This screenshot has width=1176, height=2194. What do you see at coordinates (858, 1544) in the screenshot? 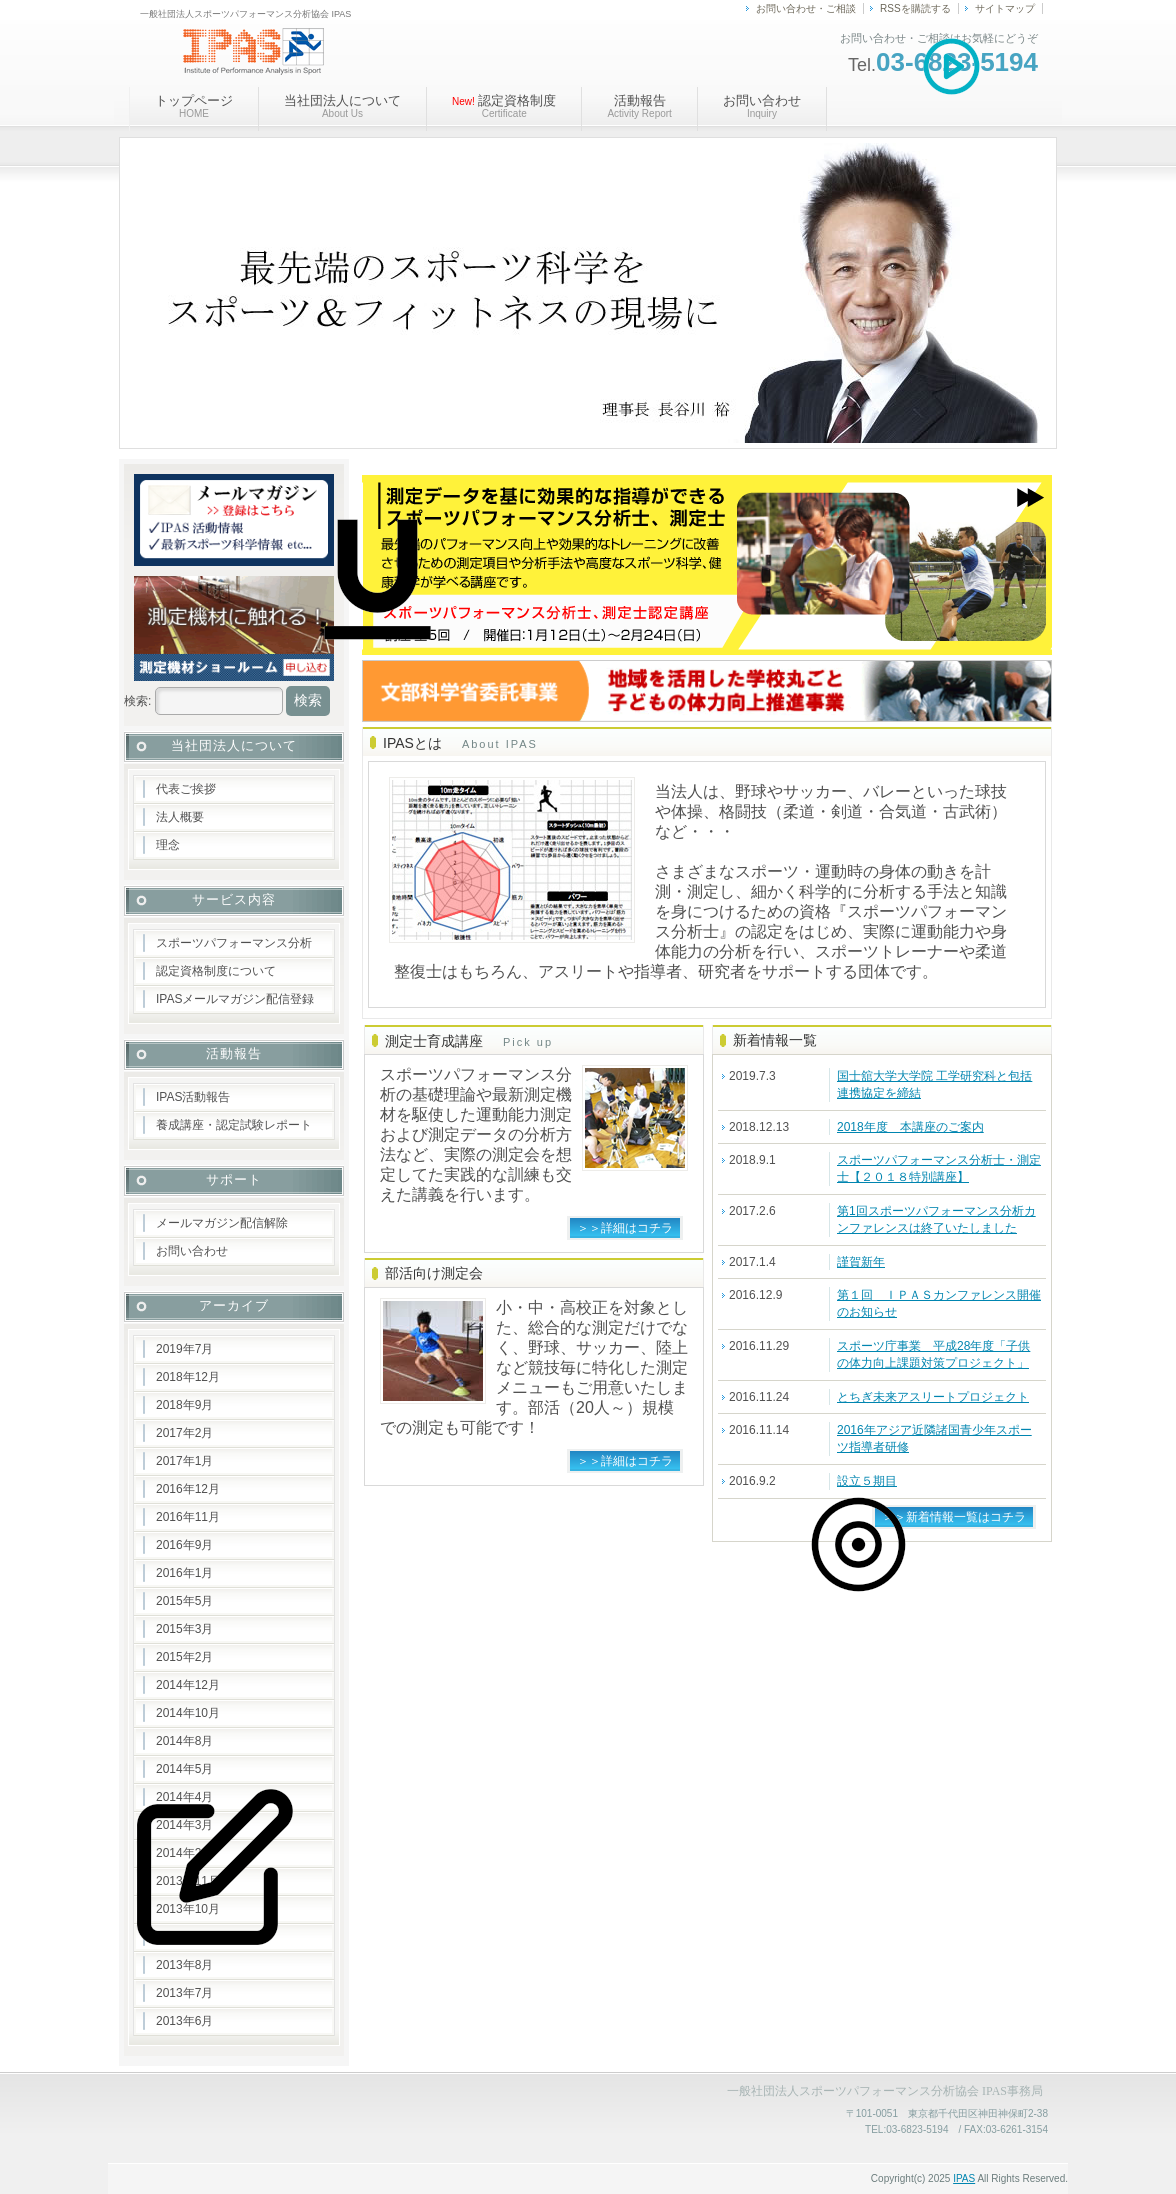
I see `play or access media library` at bounding box center [858, 1544].